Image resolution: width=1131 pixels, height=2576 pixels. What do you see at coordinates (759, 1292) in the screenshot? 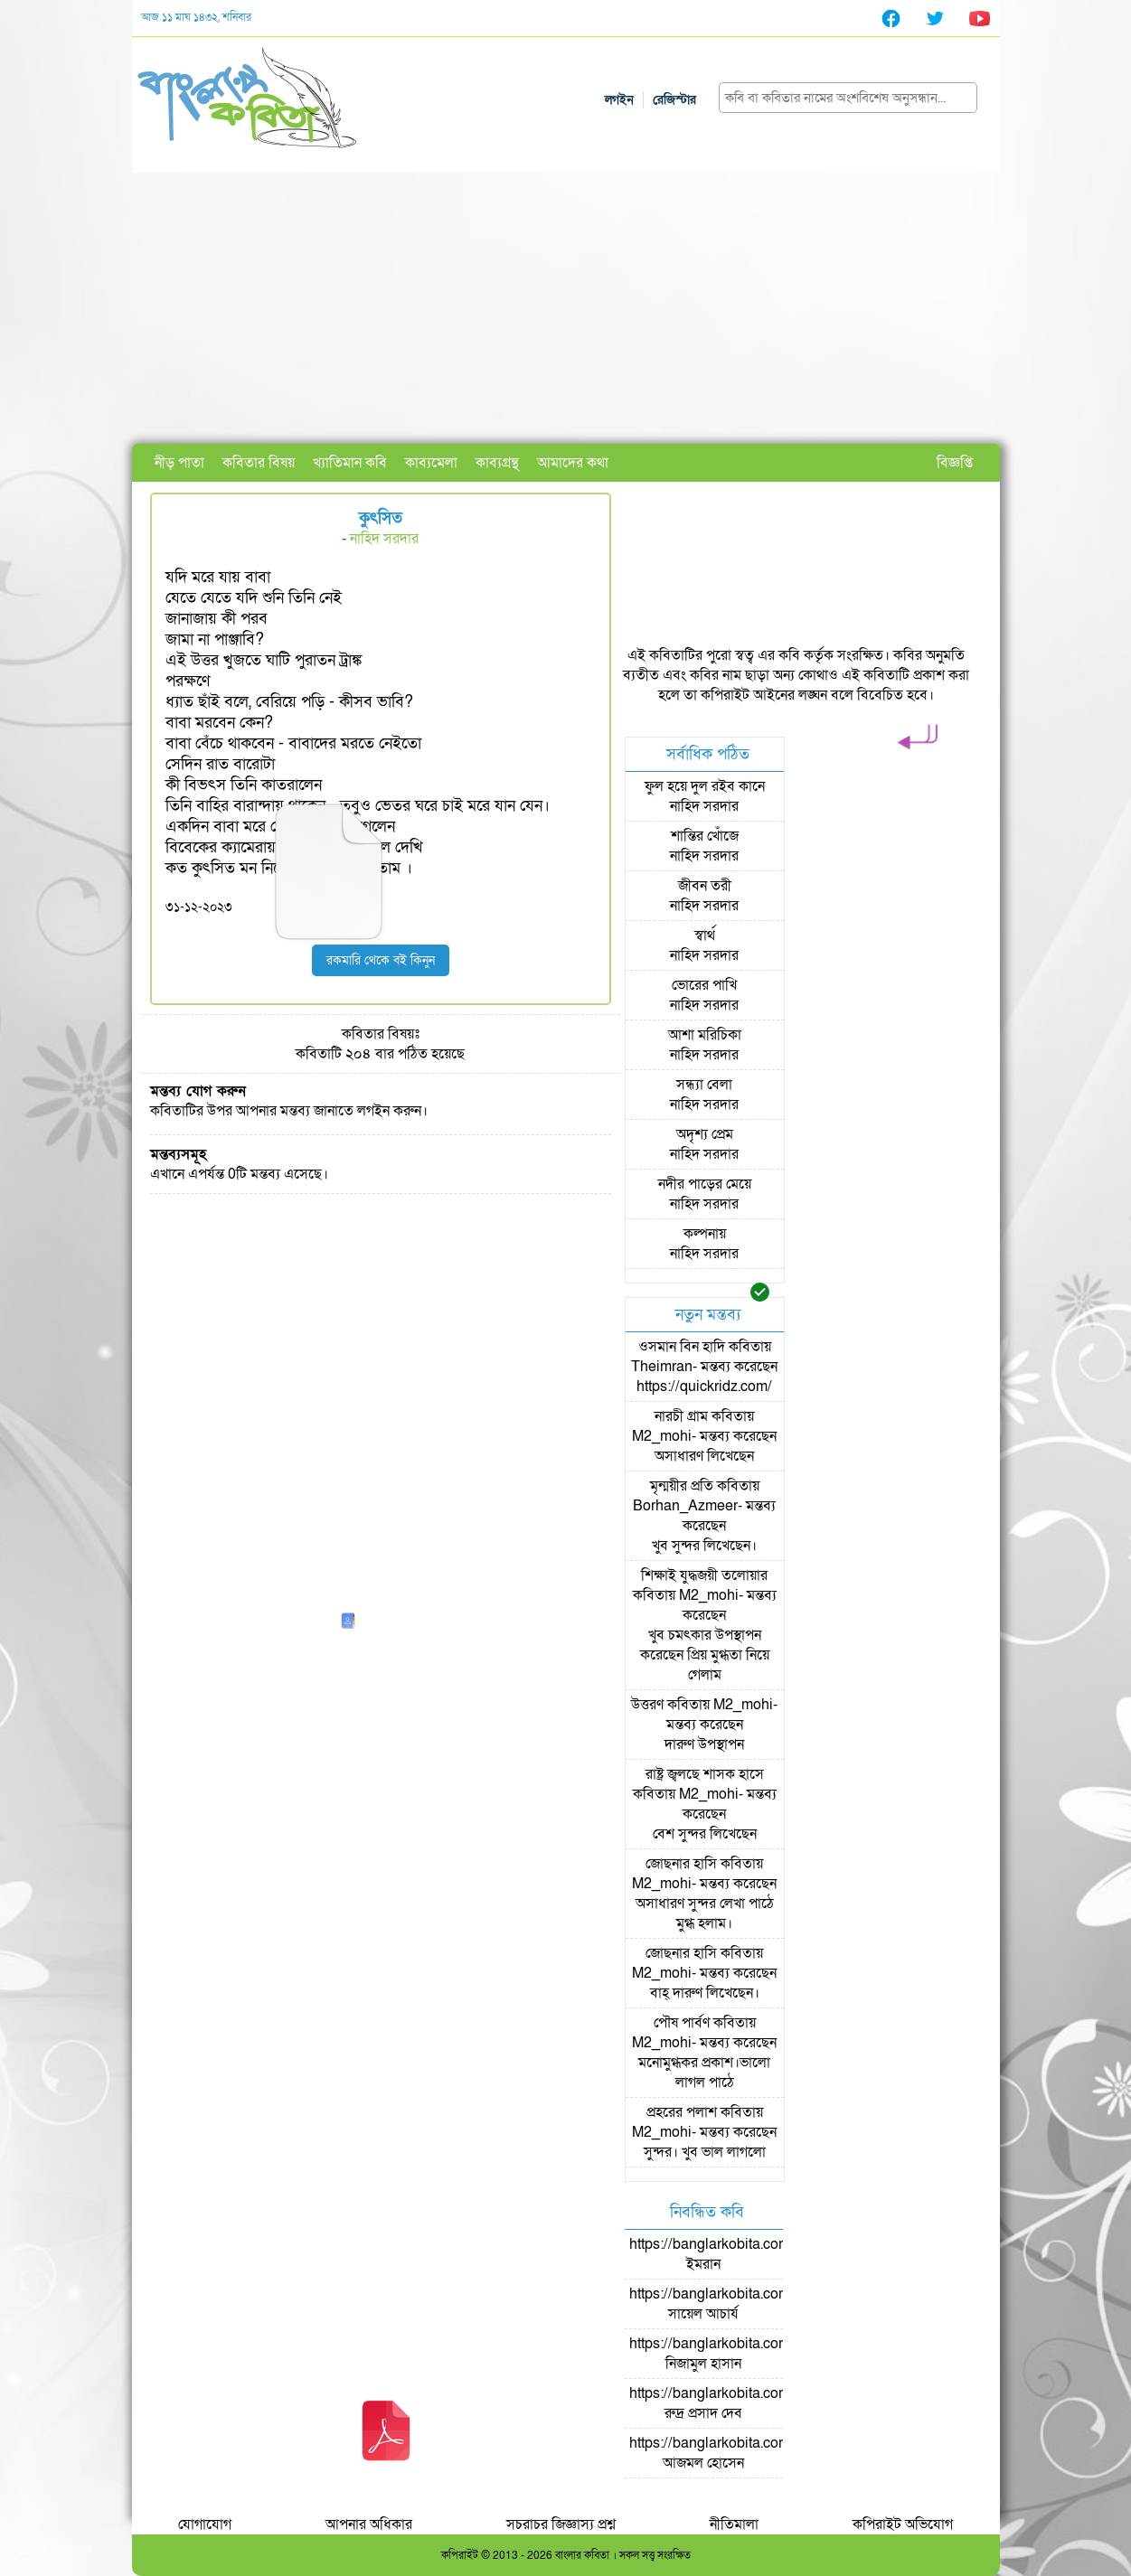
I see `confirm or apply changes in a dialog` at bounding box center [759, 1292].